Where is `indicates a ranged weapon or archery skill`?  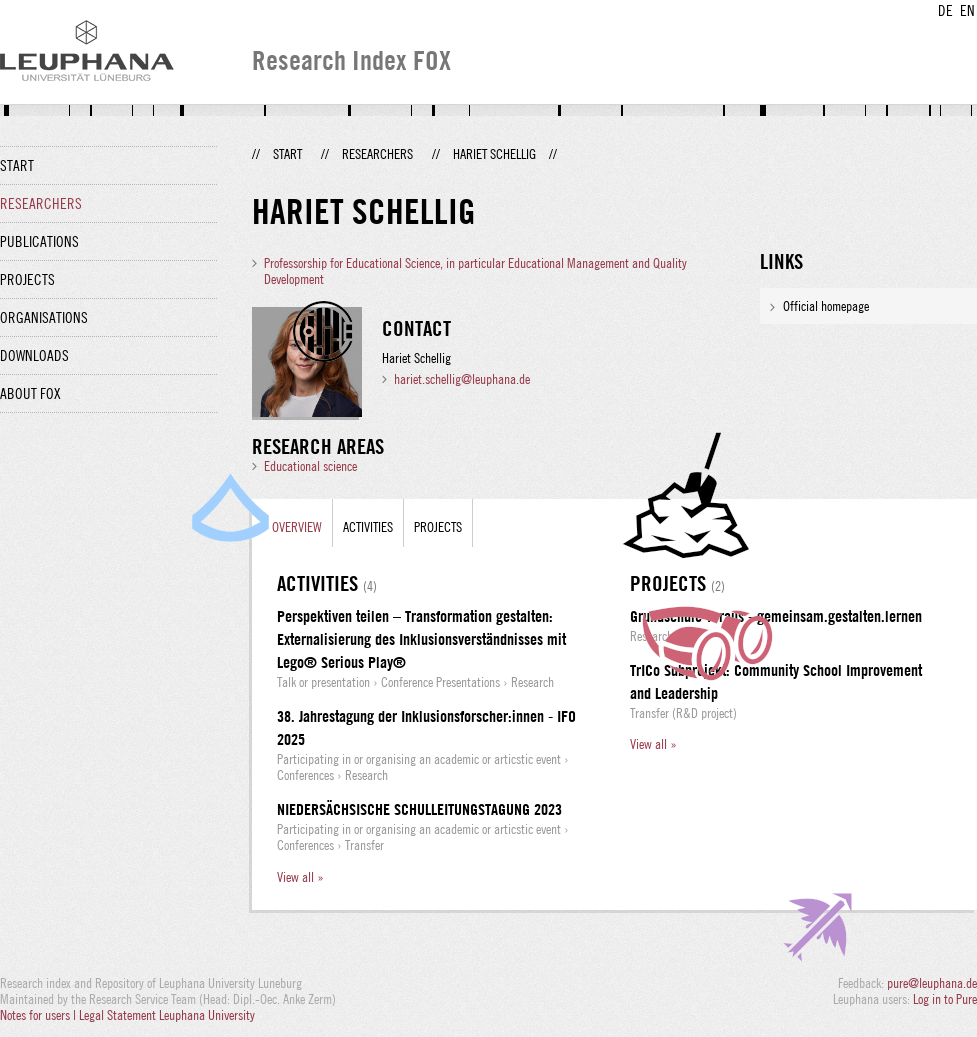 indicates a ranged weapon or archery skill is located at coordinates (817, 927).